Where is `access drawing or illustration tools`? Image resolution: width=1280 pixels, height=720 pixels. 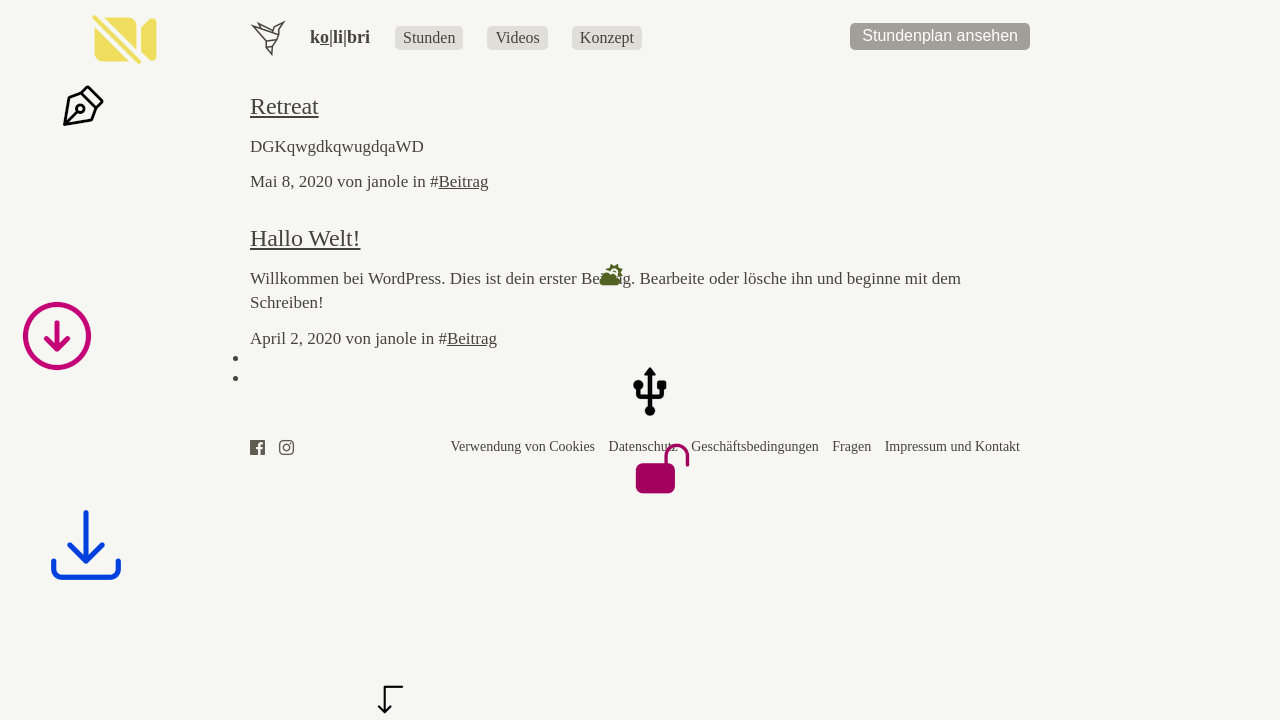
access drawing or illustration tools is located at coordinates (81, 108).